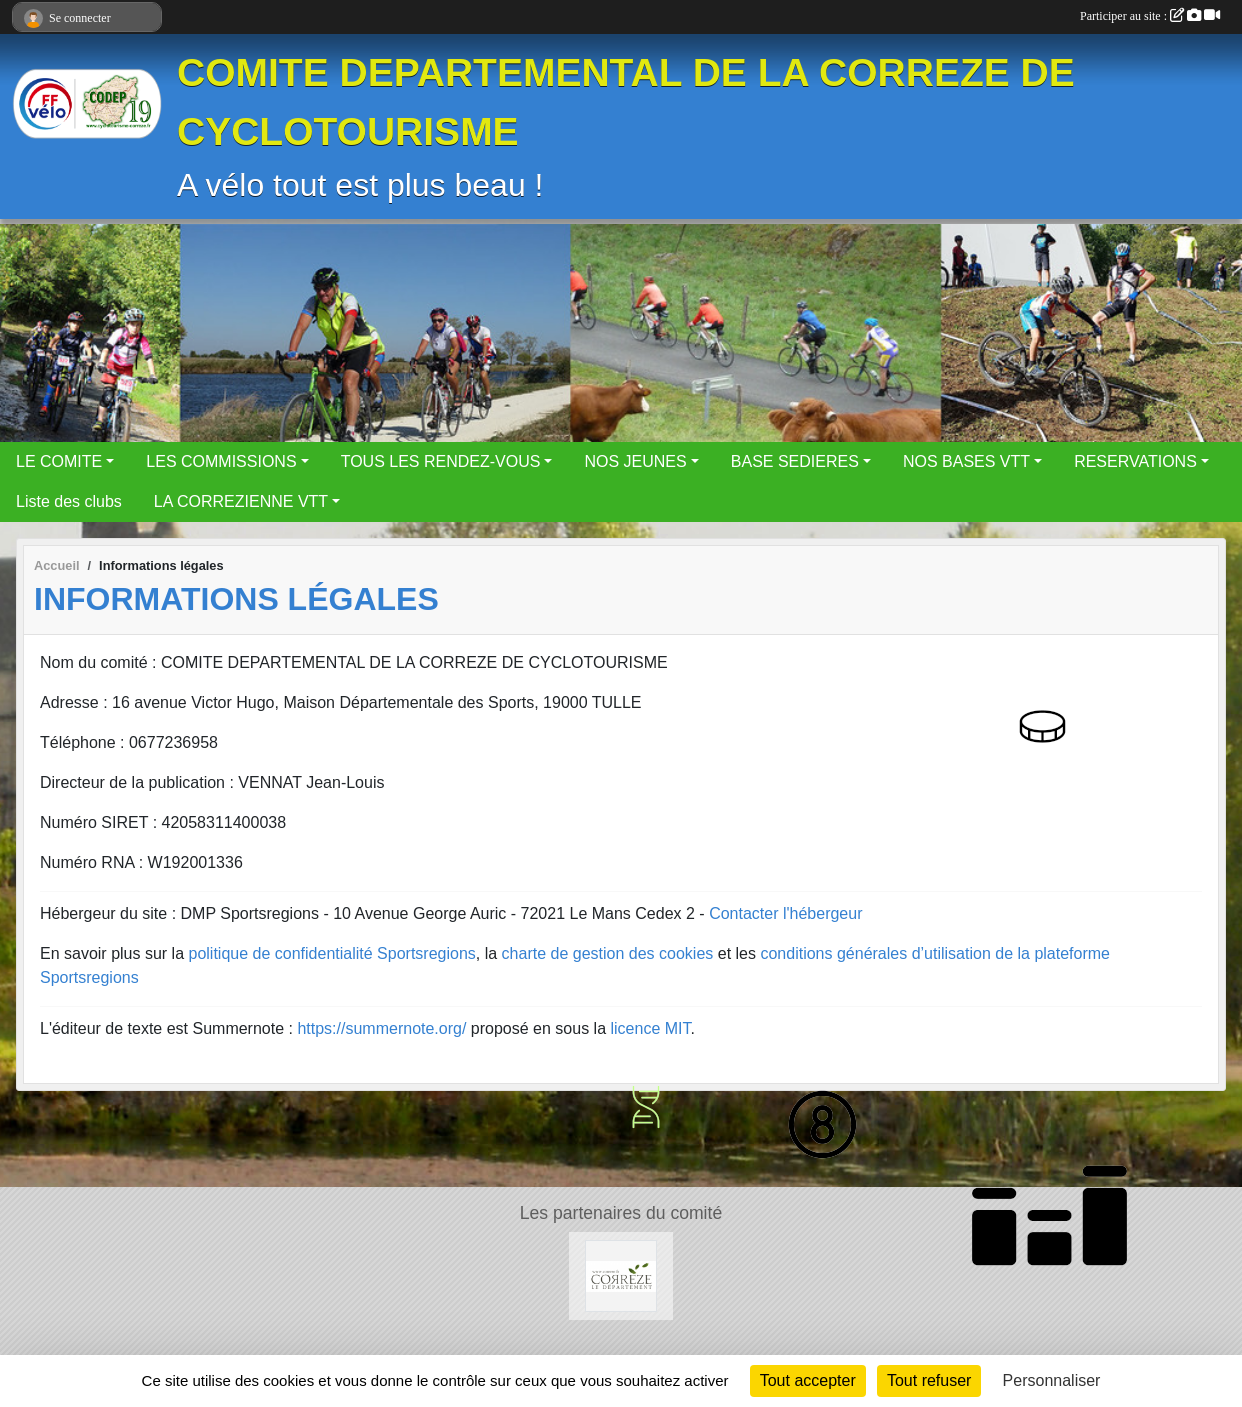 The width and height of the screenshot is (1242, 1407). I want to click on indicates step 8 in a multi-step process, so click(822, 1124).